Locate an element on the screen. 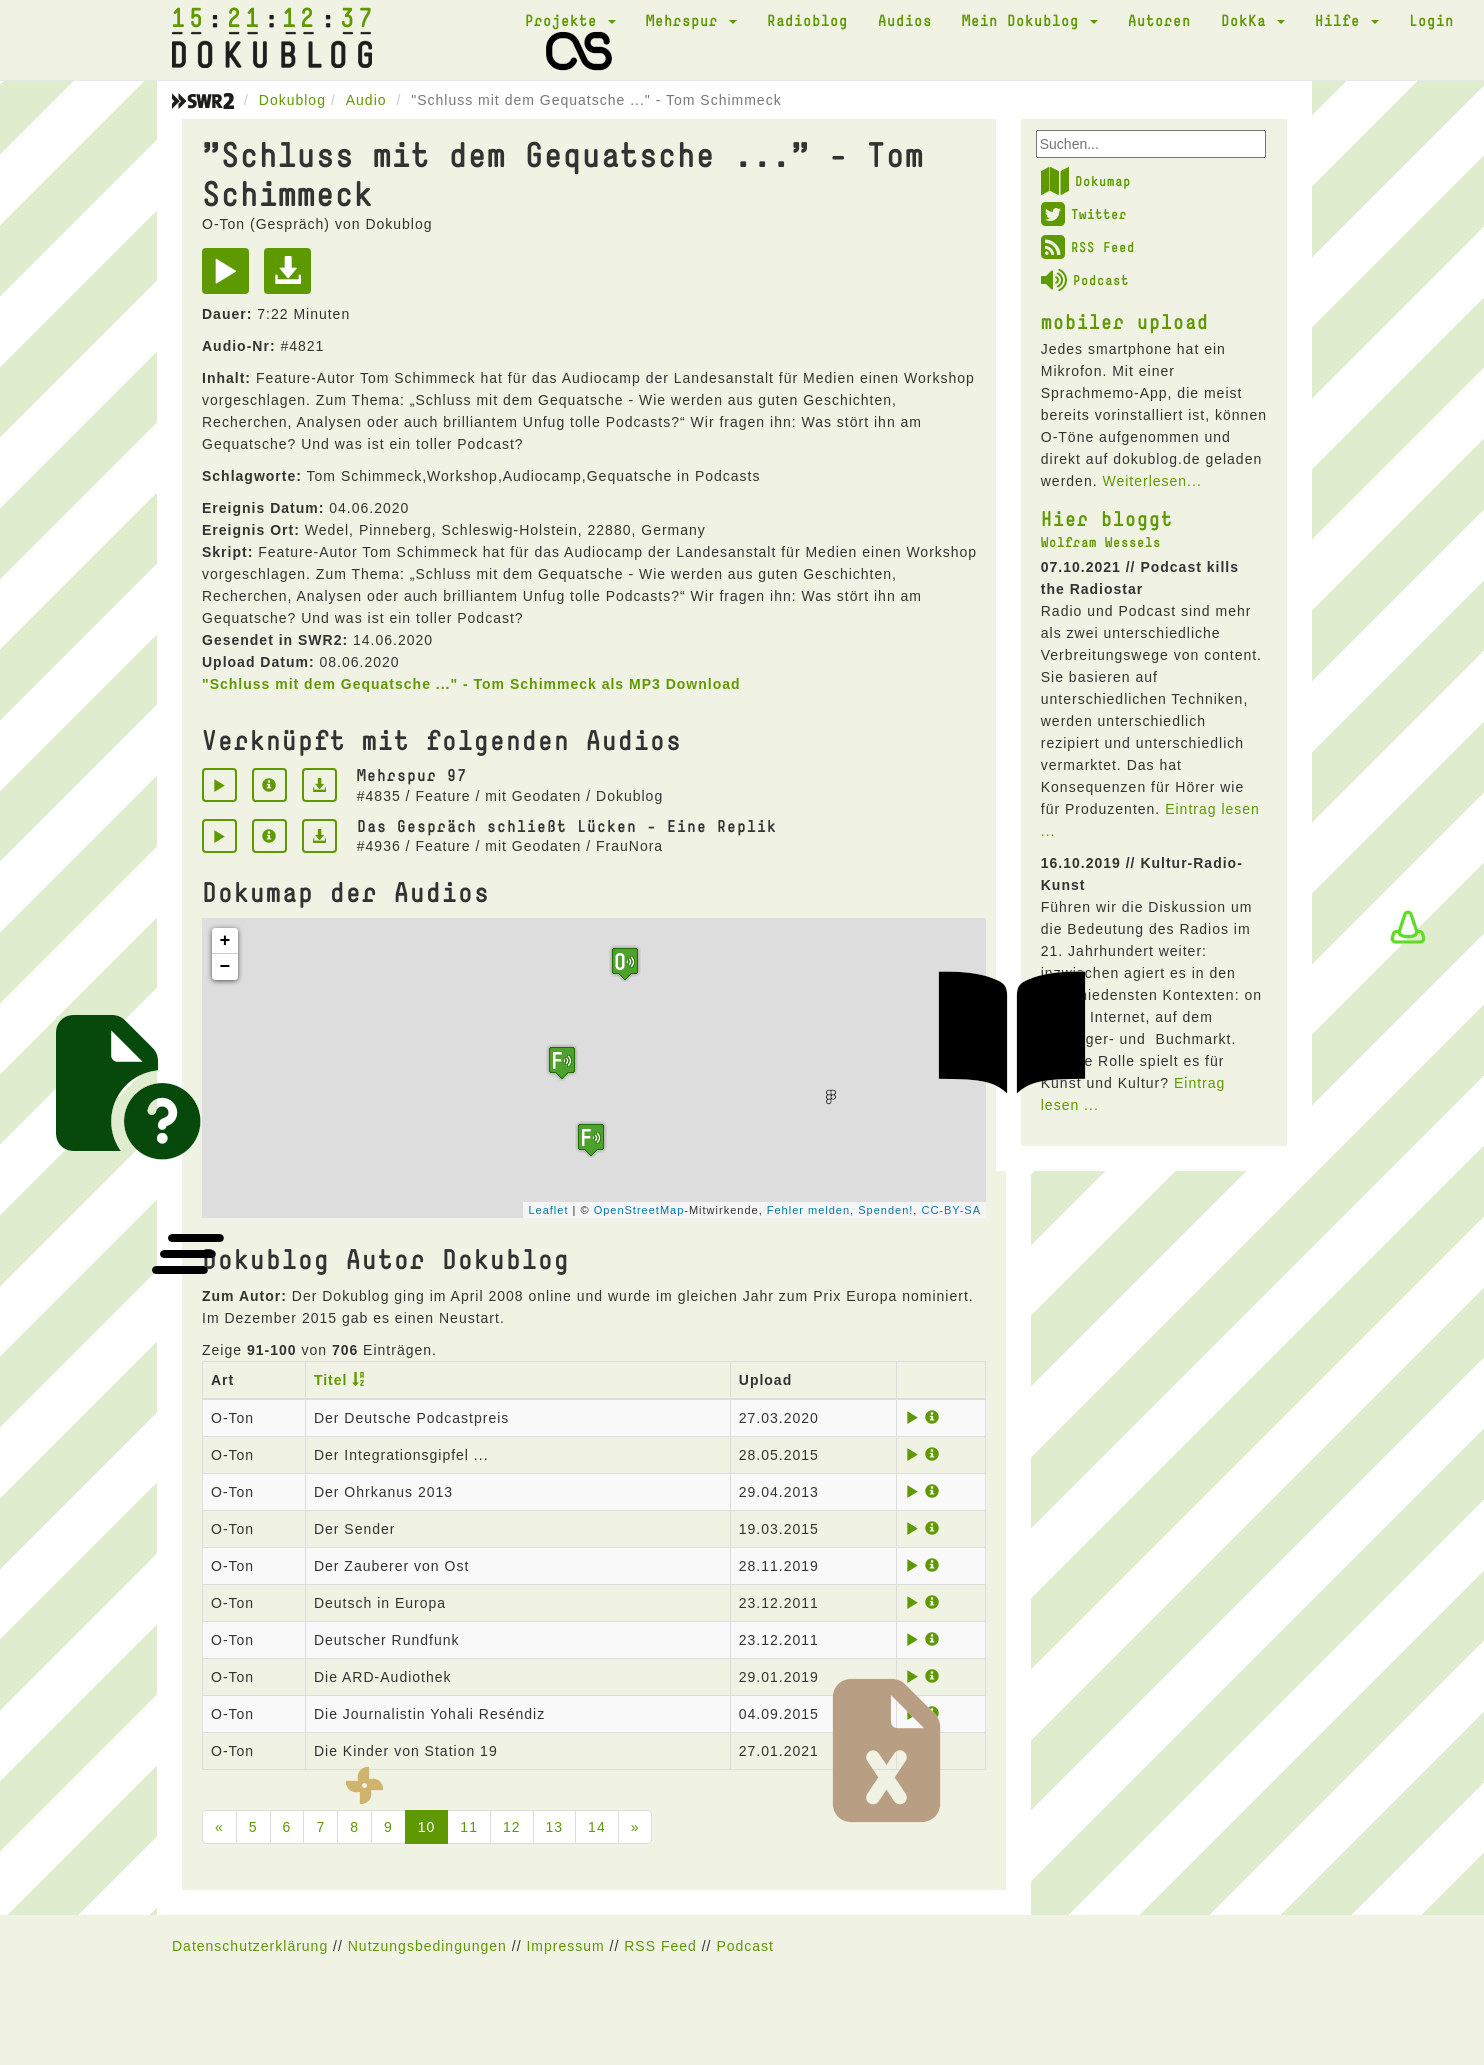  connect to Last.fm account is located at coordinates (579, 50).